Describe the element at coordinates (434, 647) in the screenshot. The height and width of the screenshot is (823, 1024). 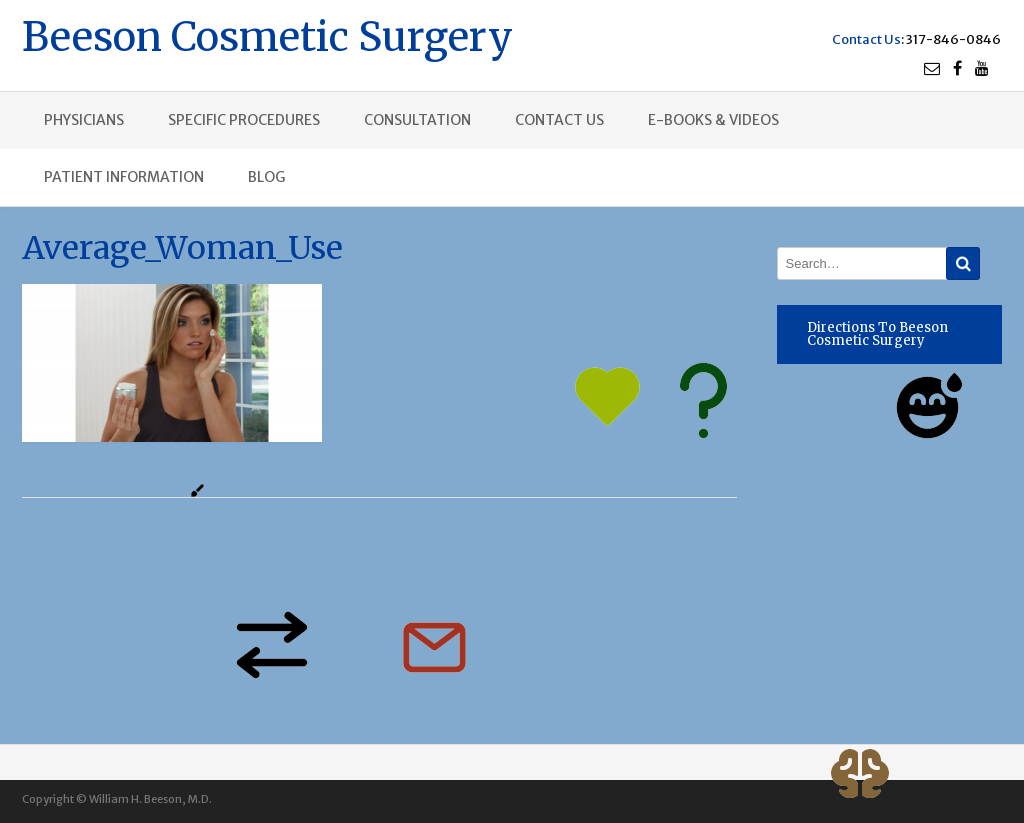
I see `open your email inbox` at that location.